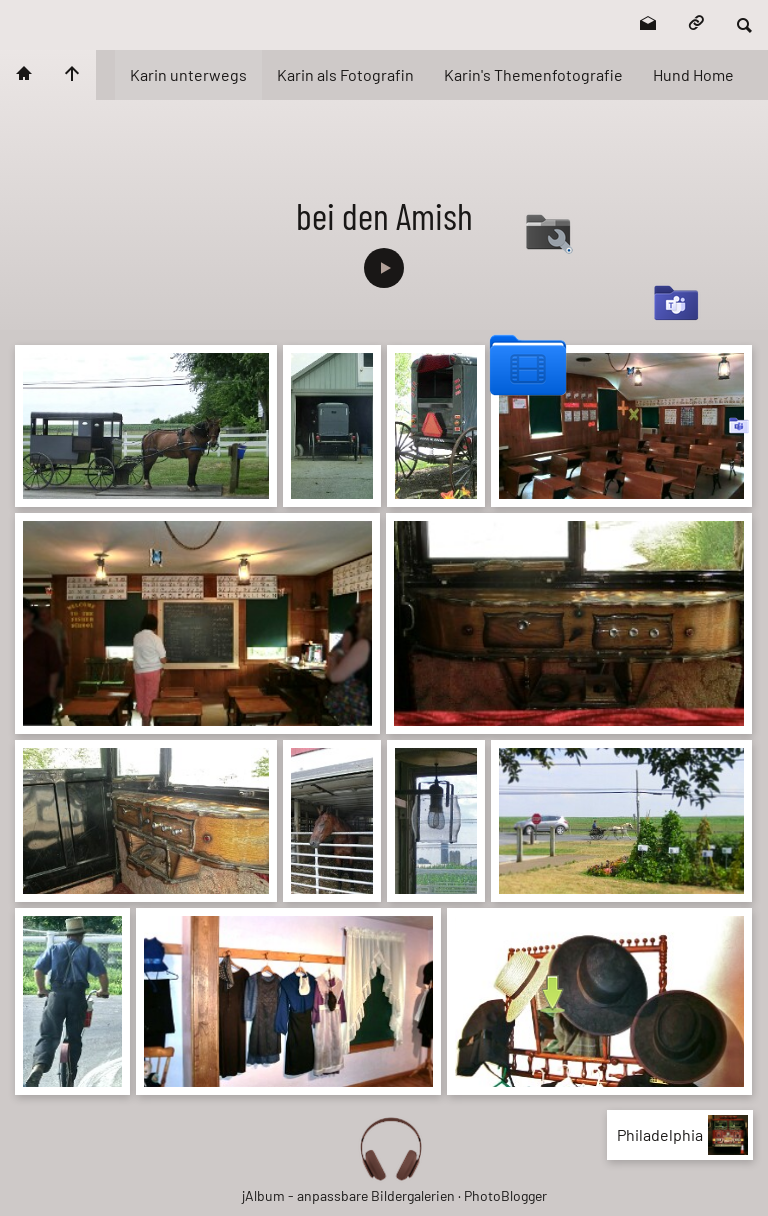 The image size is (768, 1216). Describe the element at coordinates (391, 1150) in the screenshot. I see `connect bluetooth headphones` at that location.